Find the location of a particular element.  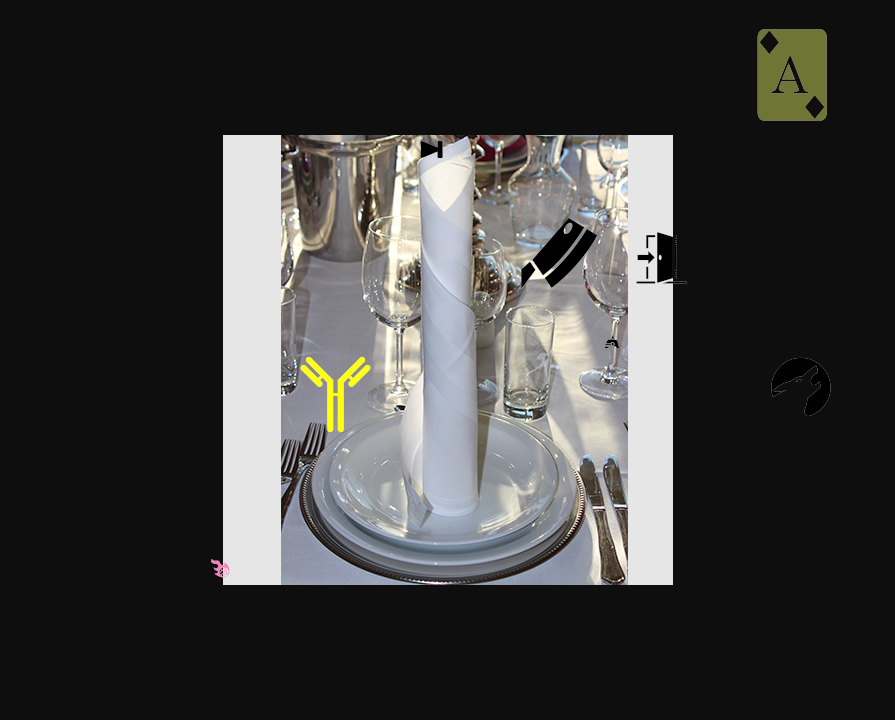

select the meat cleaver weapon or tool is located at coordinates (559, 255).